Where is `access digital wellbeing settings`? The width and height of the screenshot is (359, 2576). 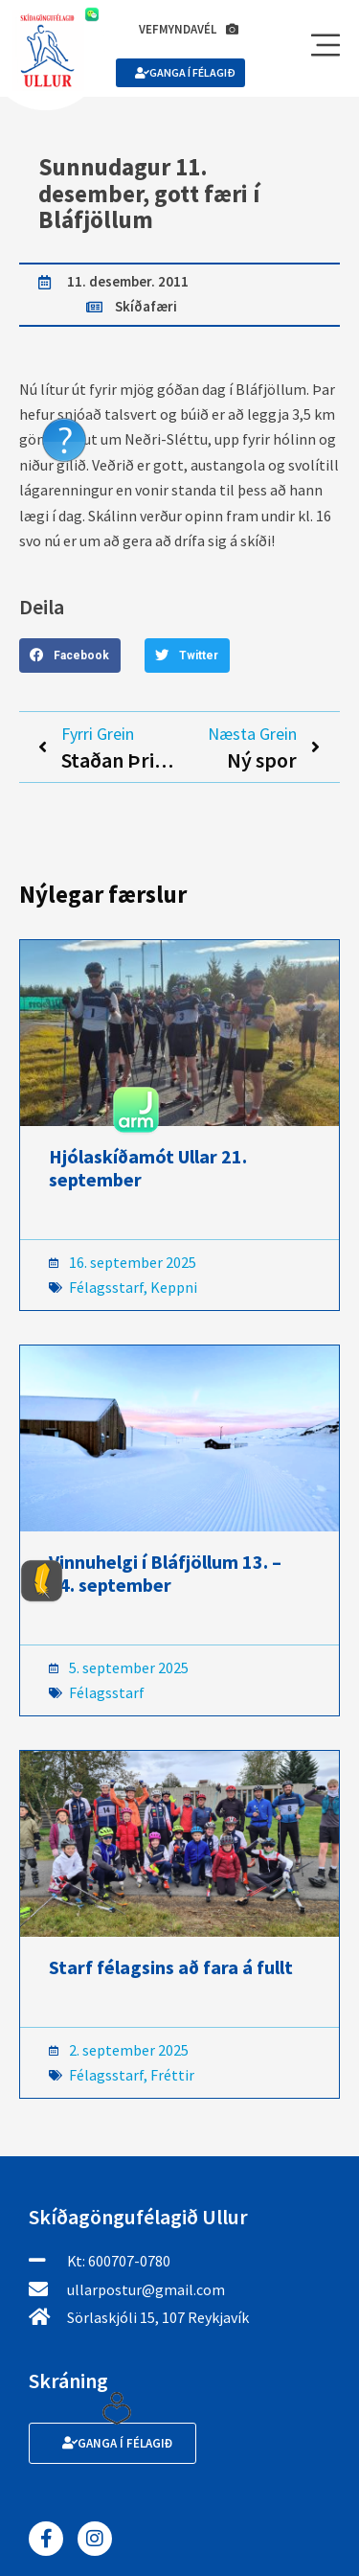 access digital wellbeing settings is located at coordinates (117, 2408).